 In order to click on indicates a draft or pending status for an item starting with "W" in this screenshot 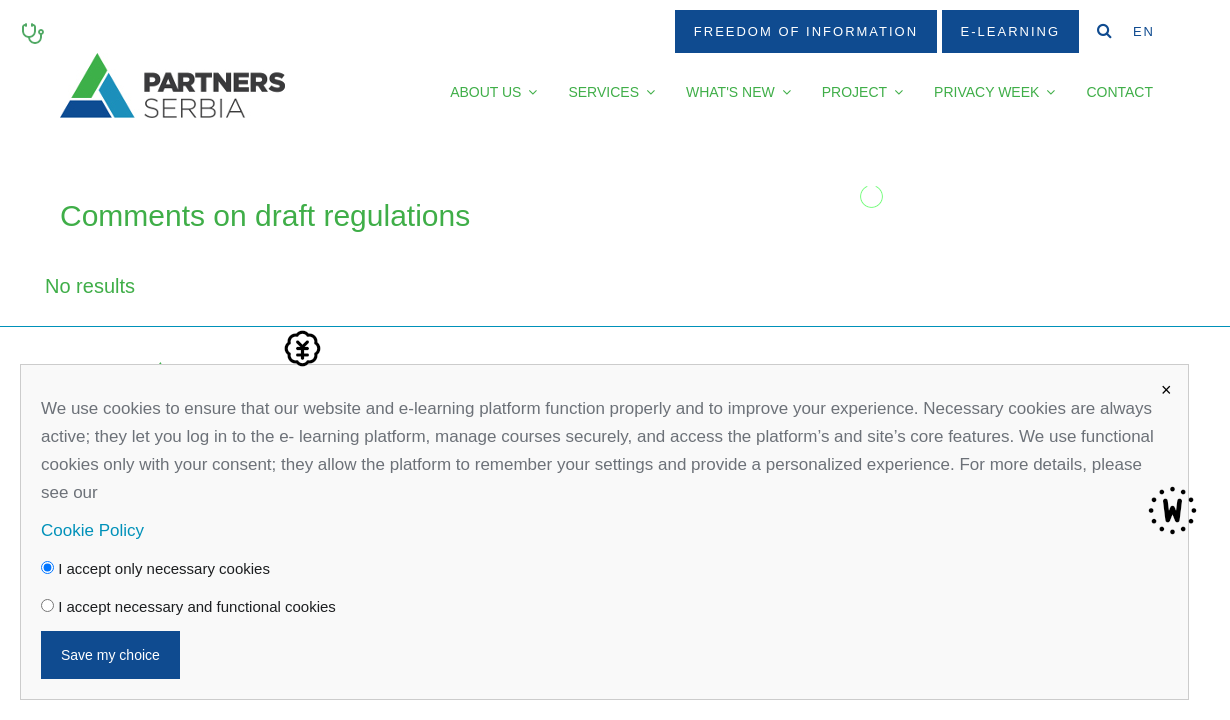, I will do `click(1172, 510)`.